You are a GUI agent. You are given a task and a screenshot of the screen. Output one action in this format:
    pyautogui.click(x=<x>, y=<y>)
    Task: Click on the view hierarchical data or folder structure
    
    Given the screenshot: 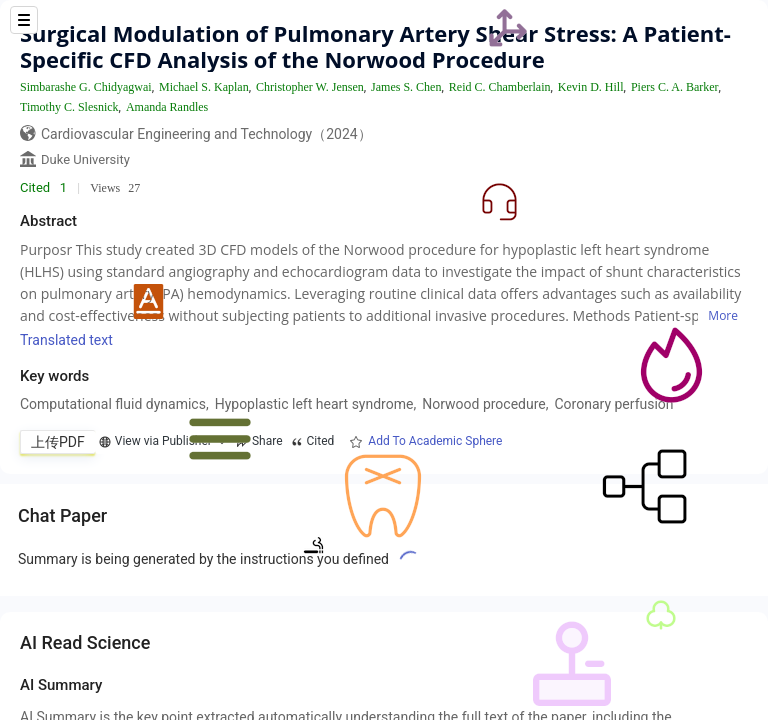 What is the action you would take?
    pyautogui.click(x=649, y=486)
    